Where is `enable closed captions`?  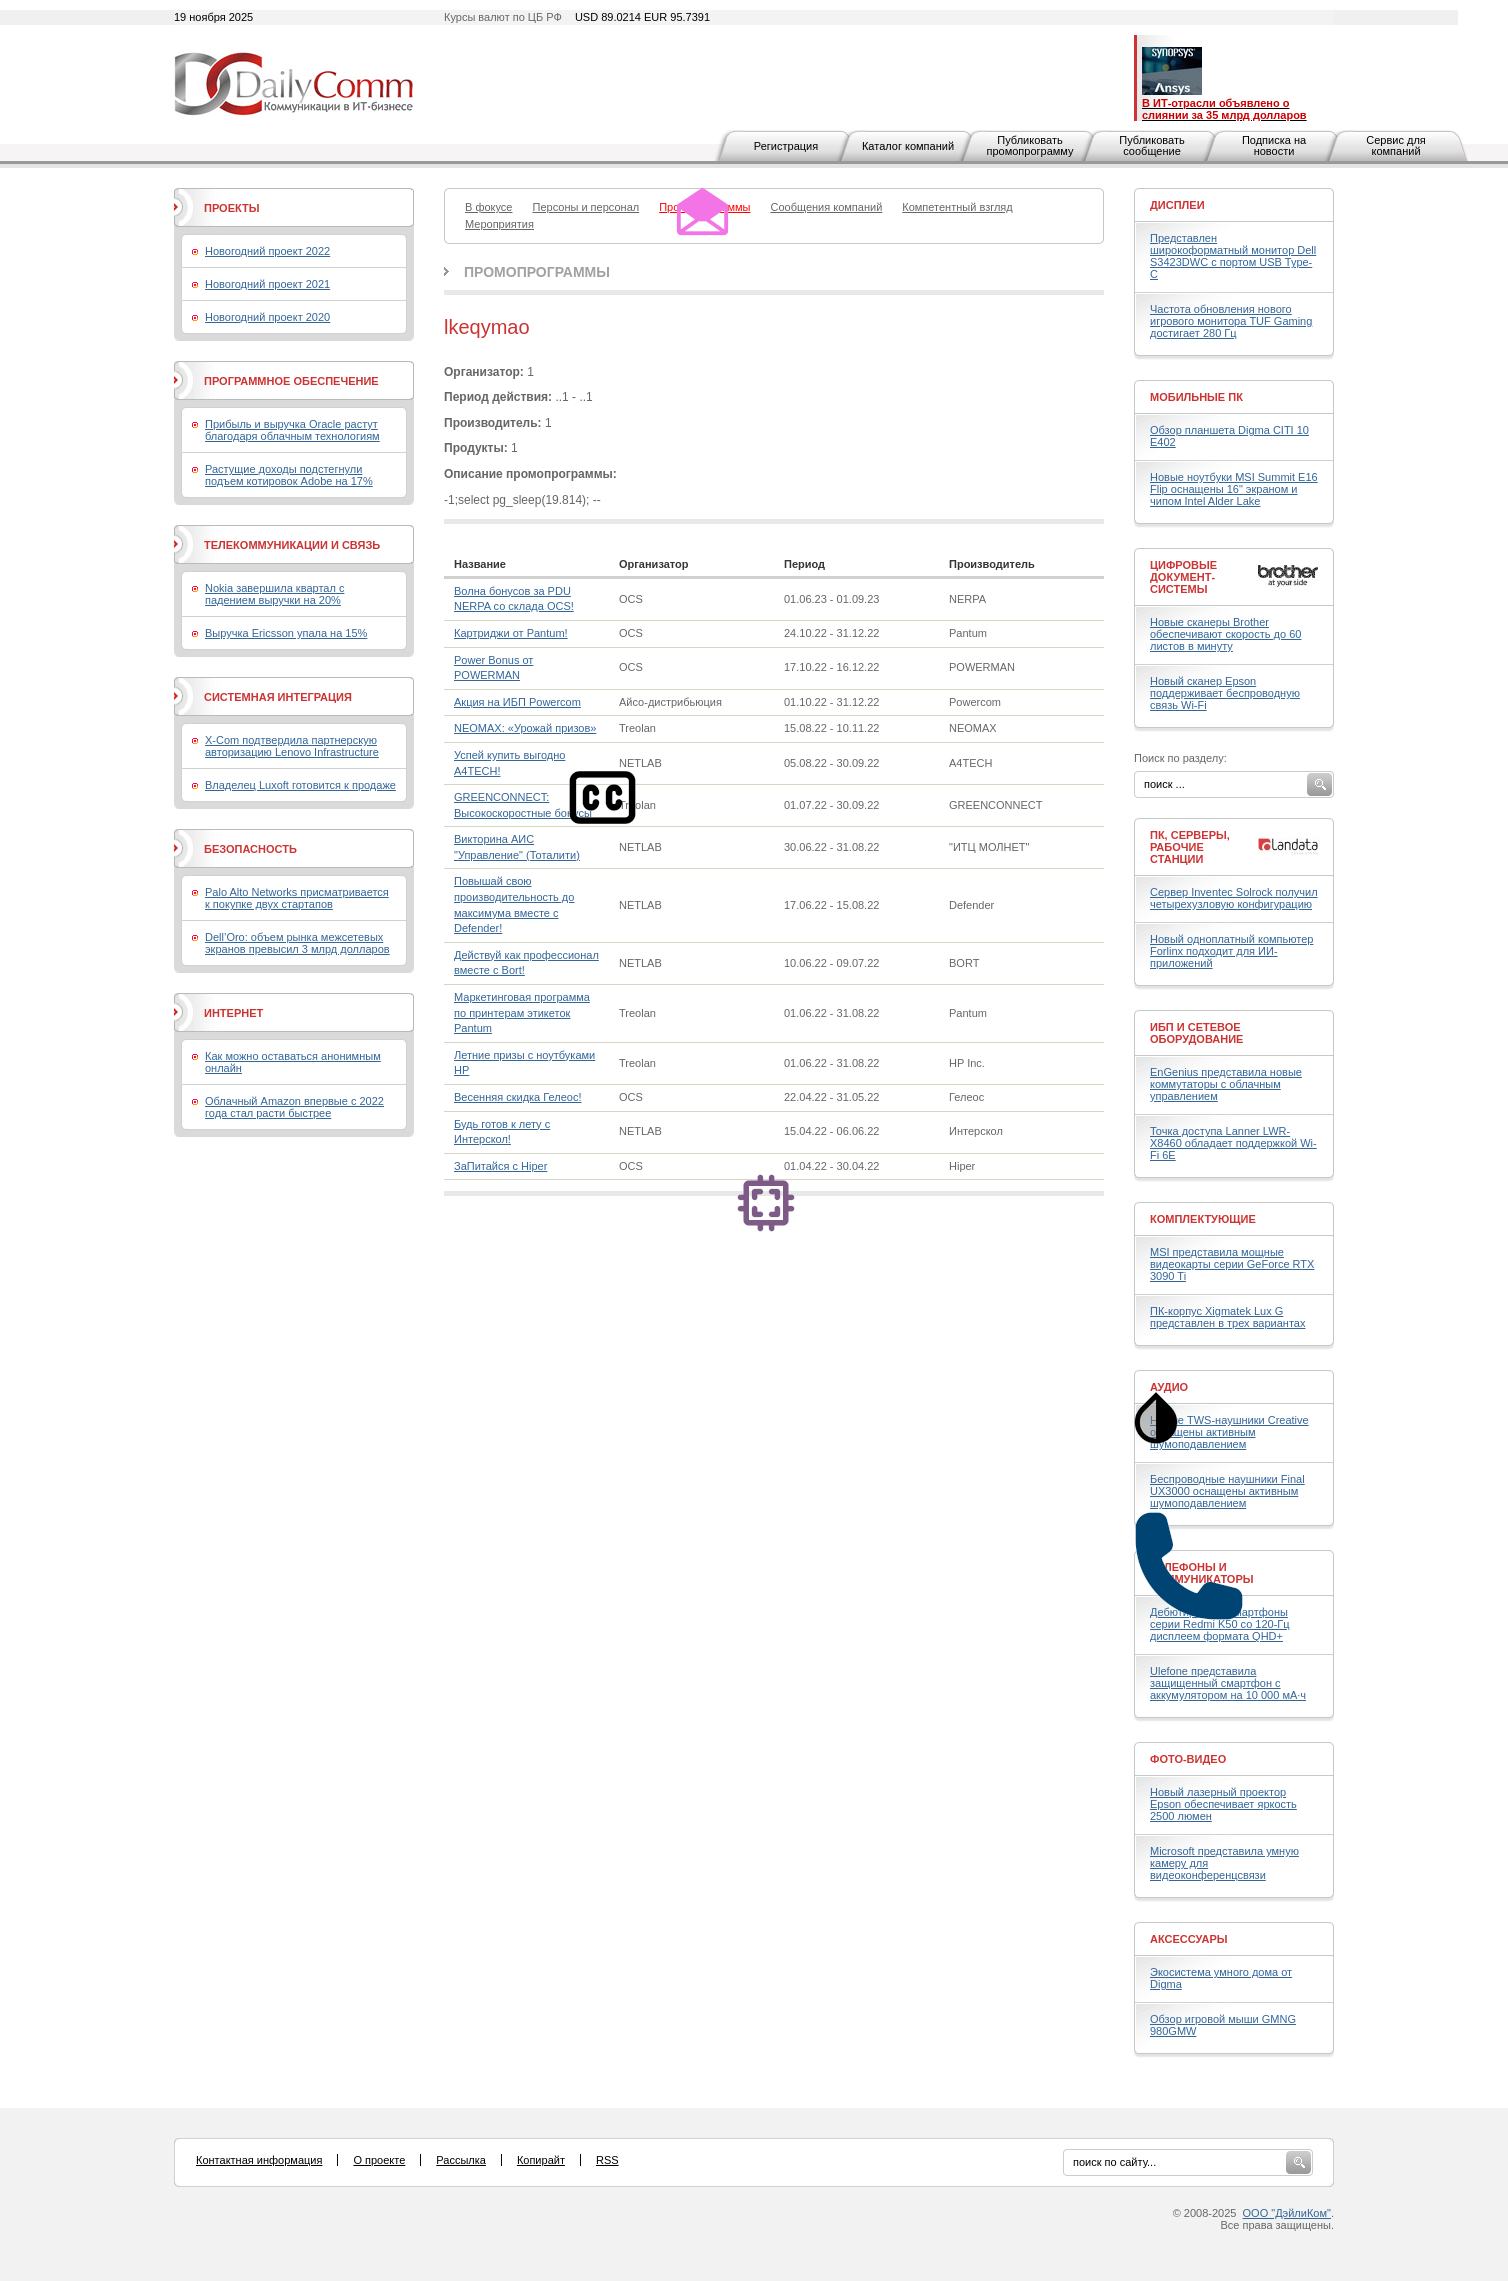
enable closed captions is located at coordinates (602, 797).